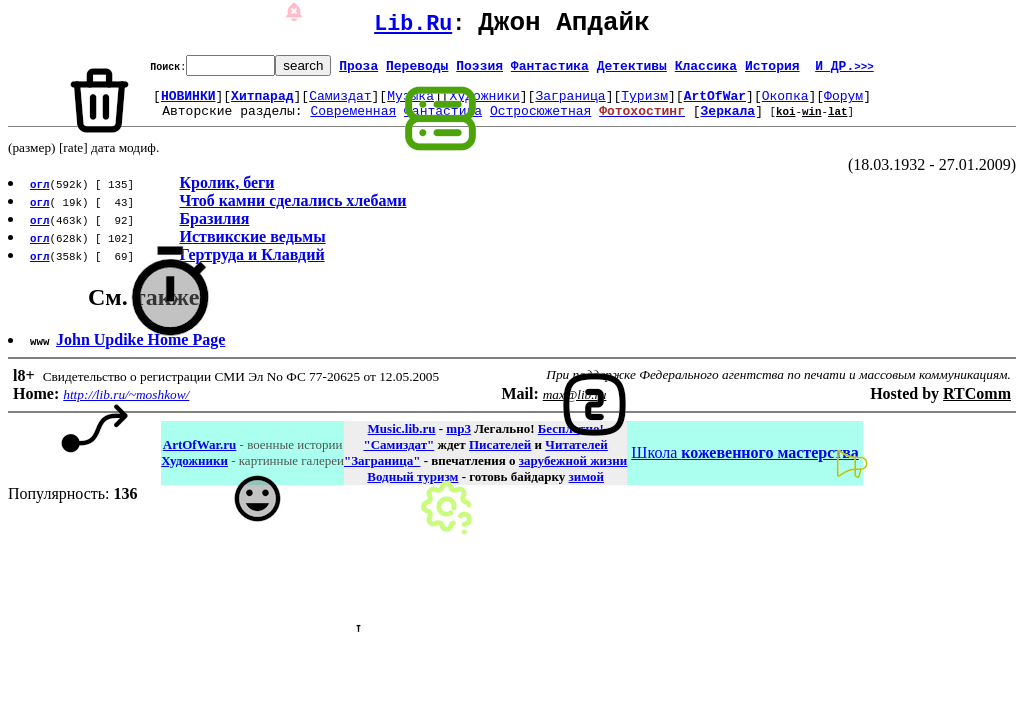  Describe the element at coordinates (440, 118) in the screenshot. I see `view server status` at that location.